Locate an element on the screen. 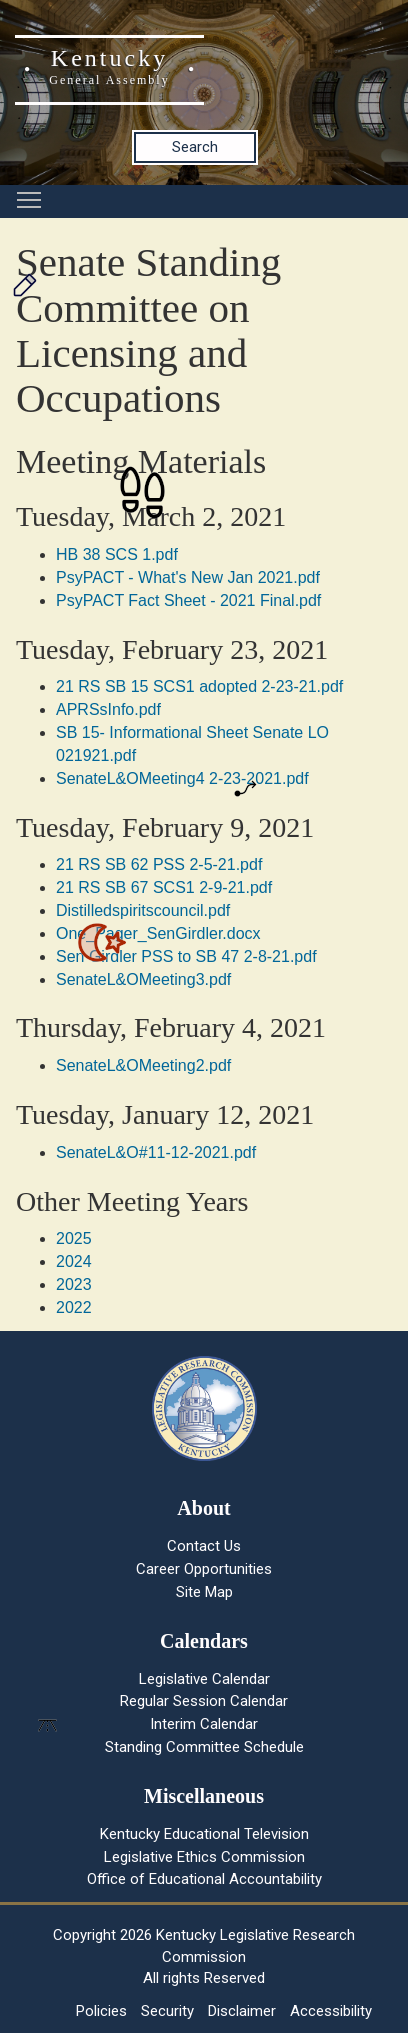 Image resolution: width=408 pixels, height=2033 pixels. indicates islamic religious content or settings is located at coordinates (100, 942).